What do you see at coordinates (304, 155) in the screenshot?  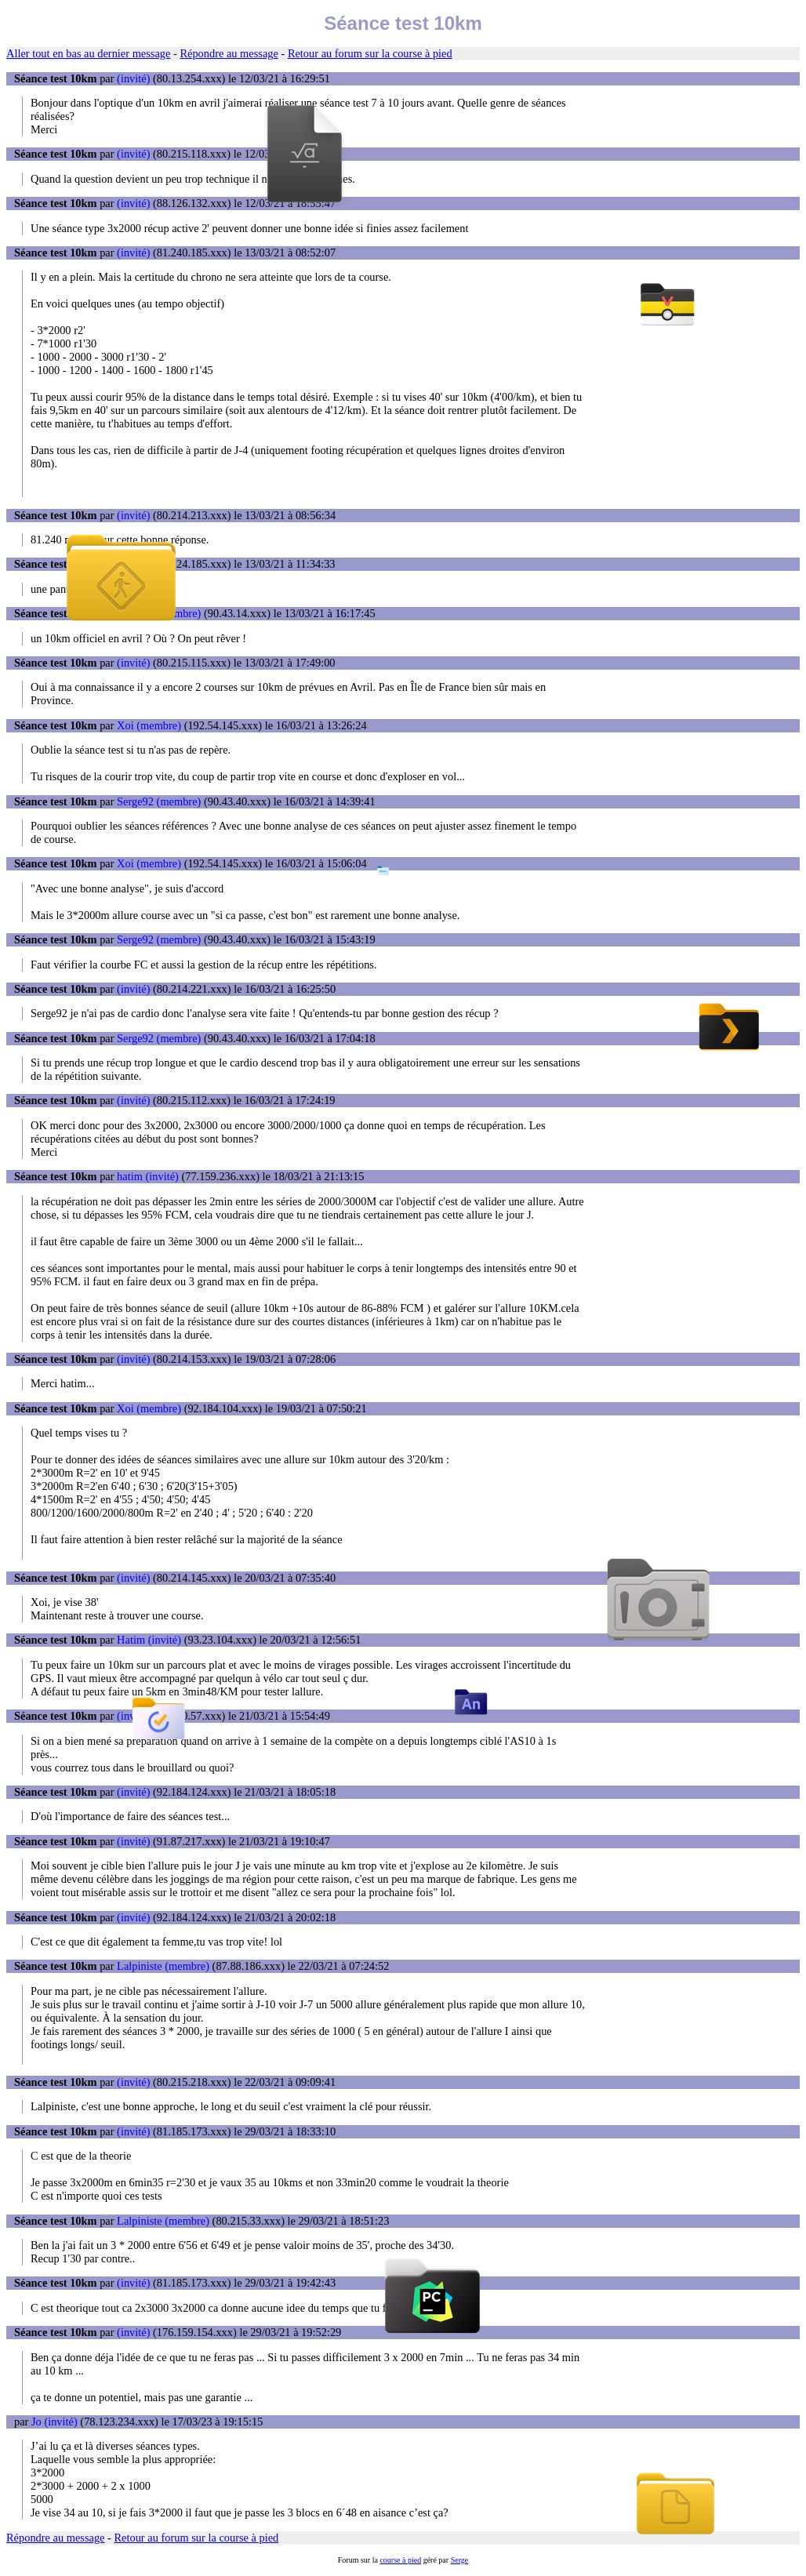 I see `opendocument formula template file` at bounding box center [304, 155].